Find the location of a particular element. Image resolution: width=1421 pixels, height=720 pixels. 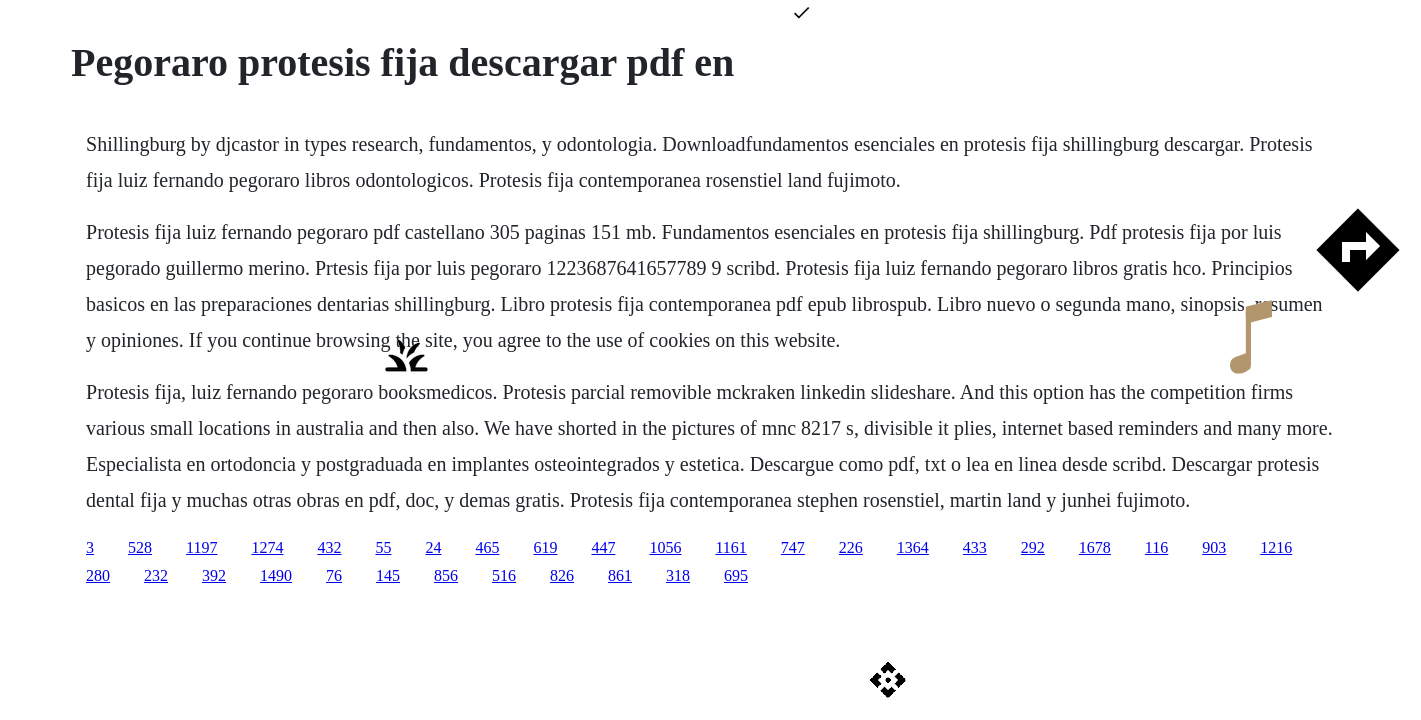

play or access music is located at coordinates (1251, 337).